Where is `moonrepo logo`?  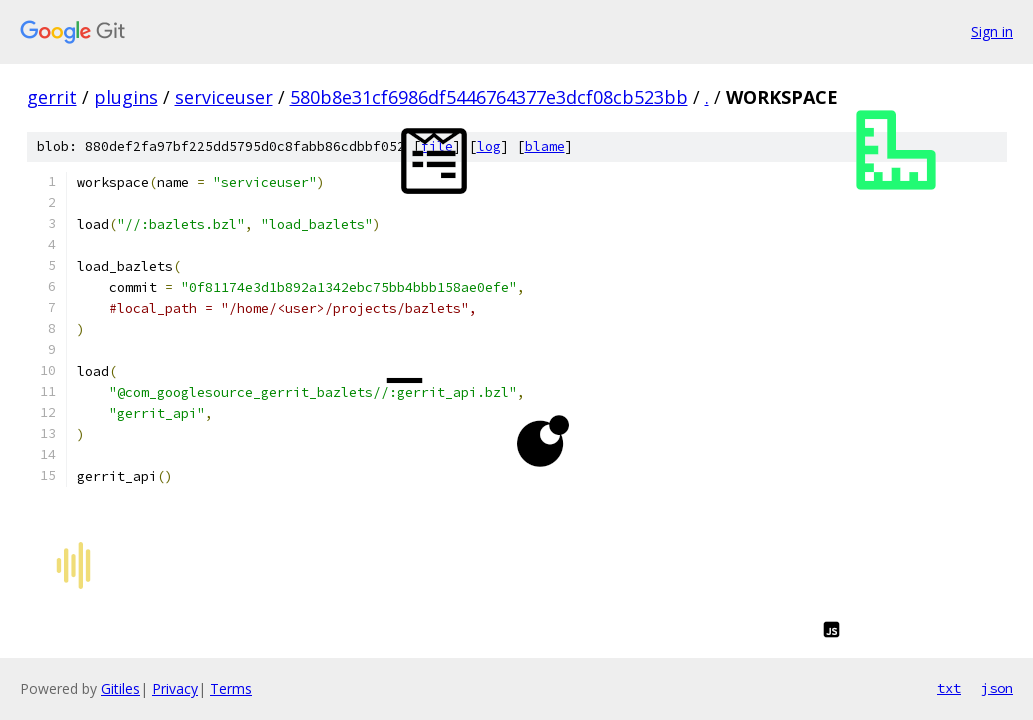
moonrepo logo is located at coordinates (543, 441).